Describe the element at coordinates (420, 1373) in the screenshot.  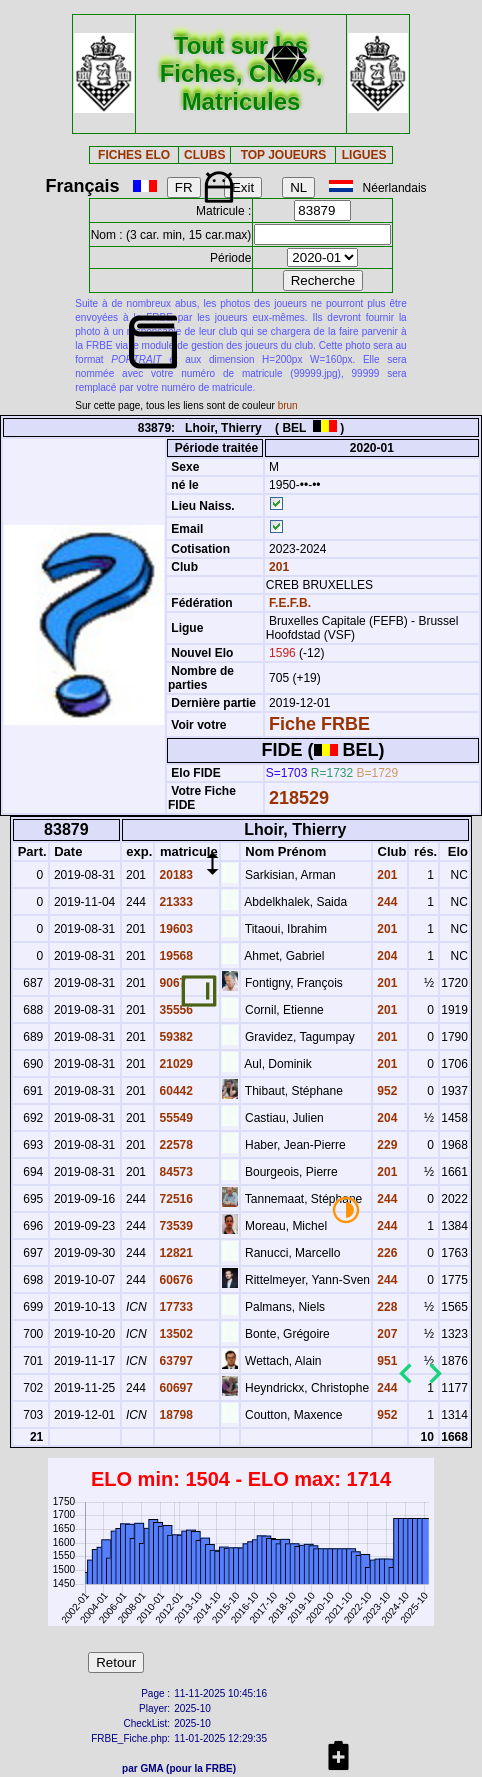
I see `view or edit source code` at that location.